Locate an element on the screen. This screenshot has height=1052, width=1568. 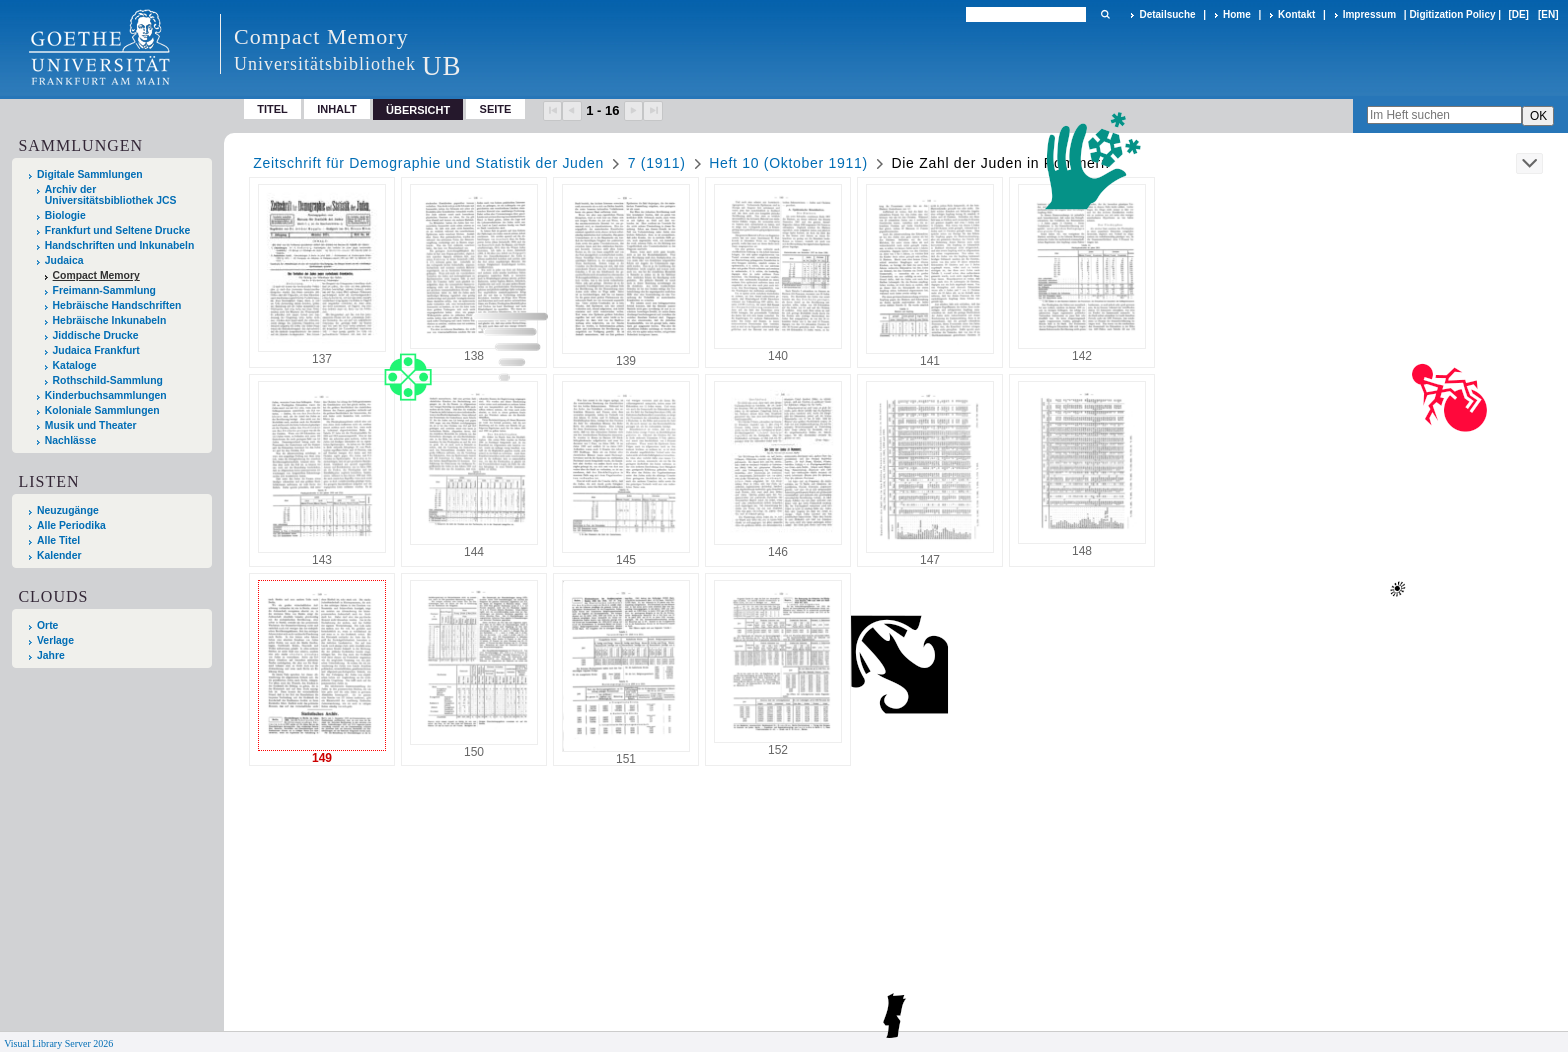
indicates tornado or severe storm warning is located at coordinates (510, 347).